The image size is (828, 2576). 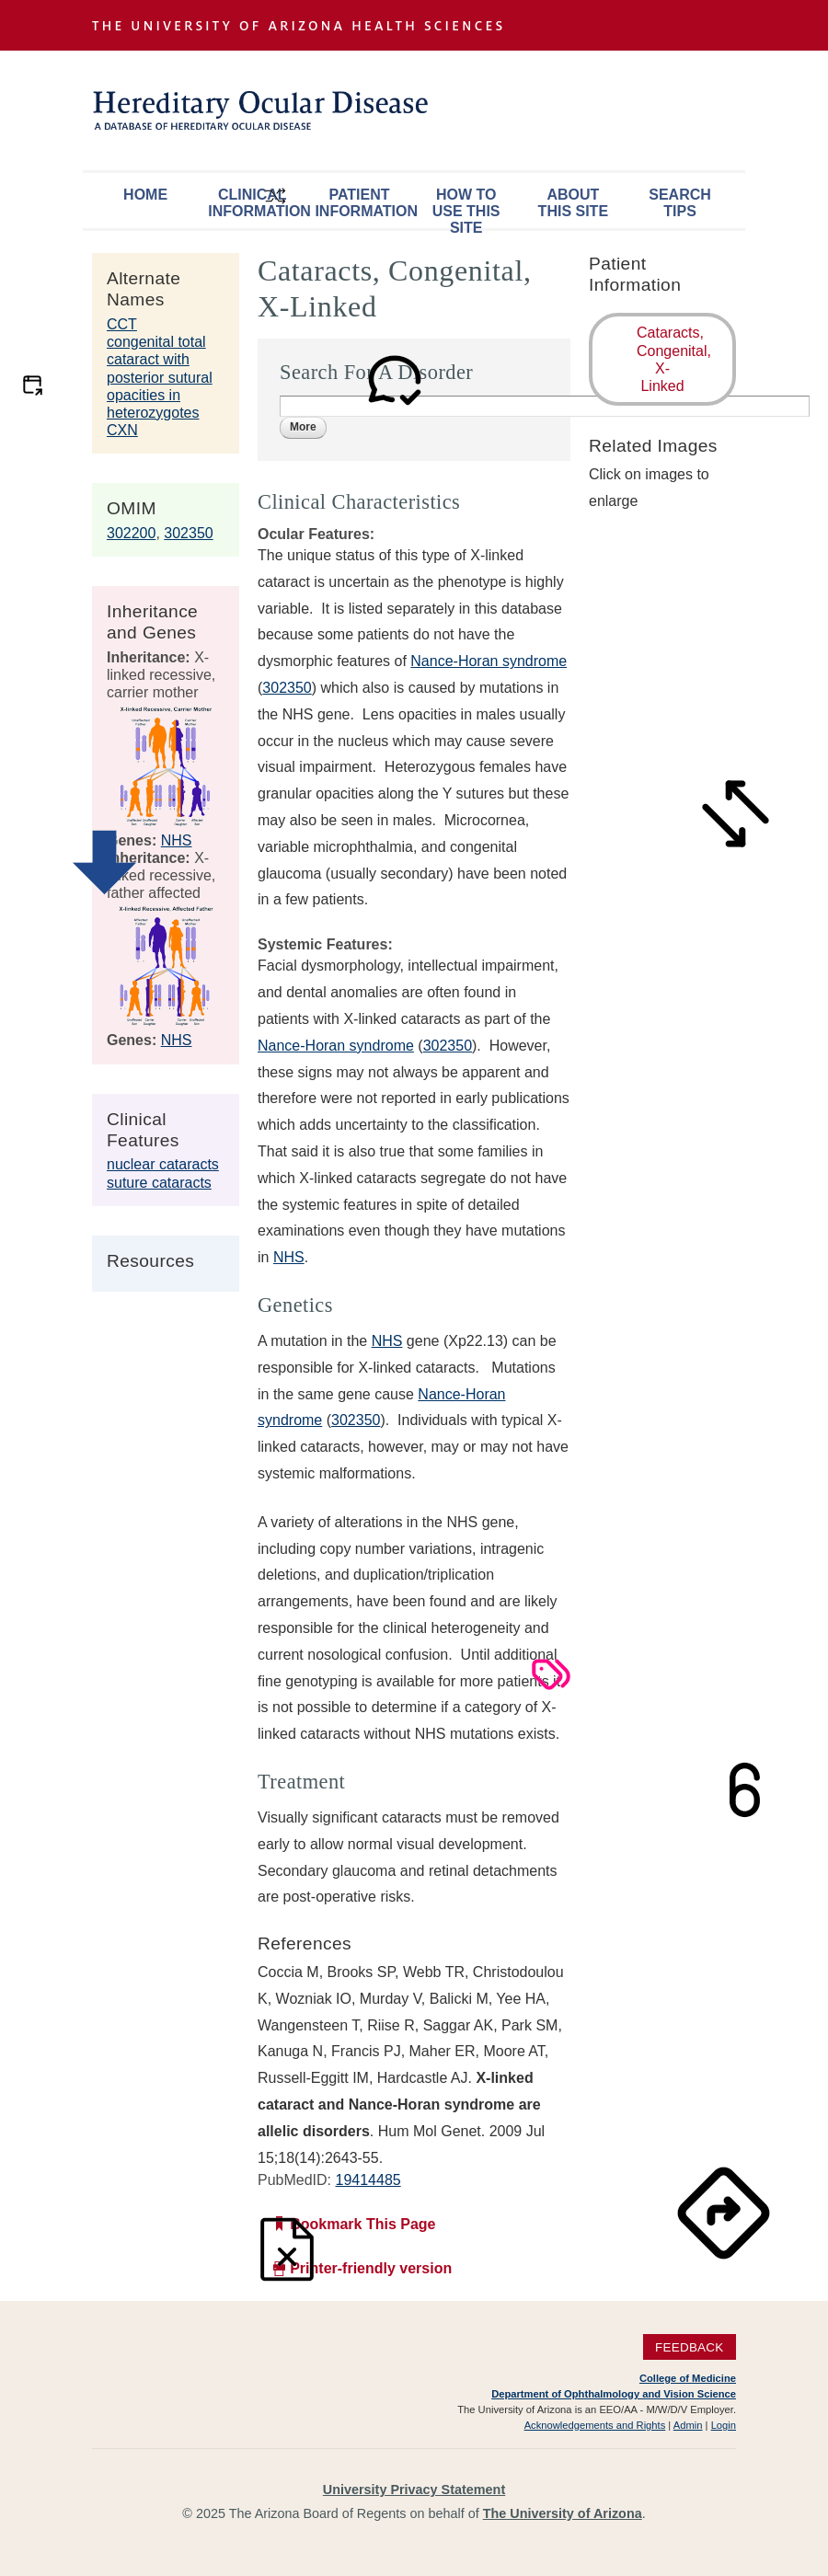 I want to click on indicates step 6 in a multi-step process, so click(x=744, y=1789).